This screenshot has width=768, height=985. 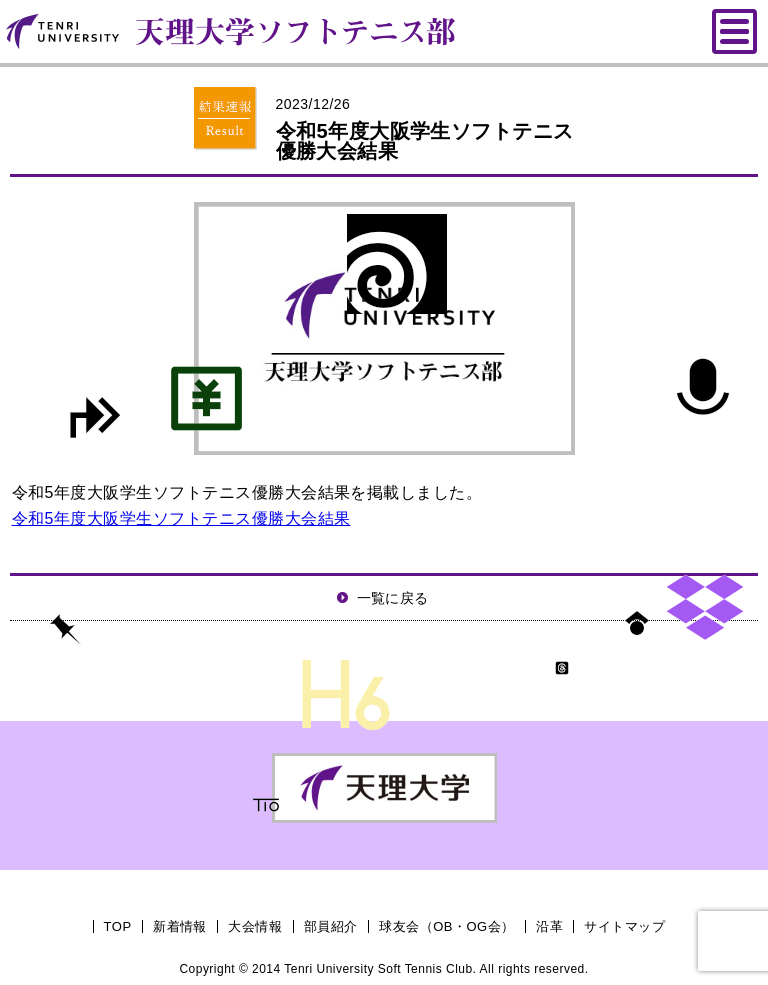 I want to click on link to google scholar profile, so click(x=637, y=623).